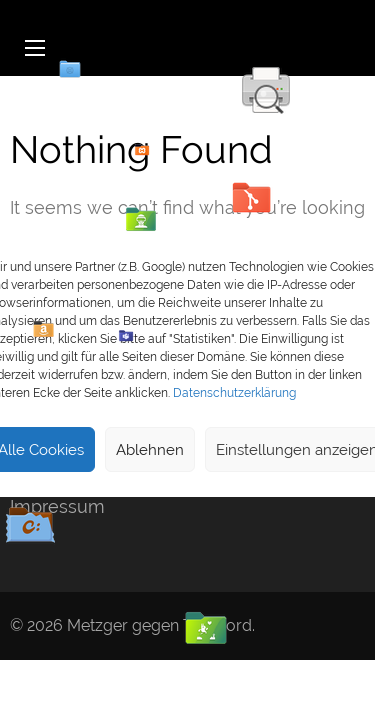 The height and width of the screenshot is (720, 375). I want to click on folder containing amazon-related files or downloads, so click(43, 329).